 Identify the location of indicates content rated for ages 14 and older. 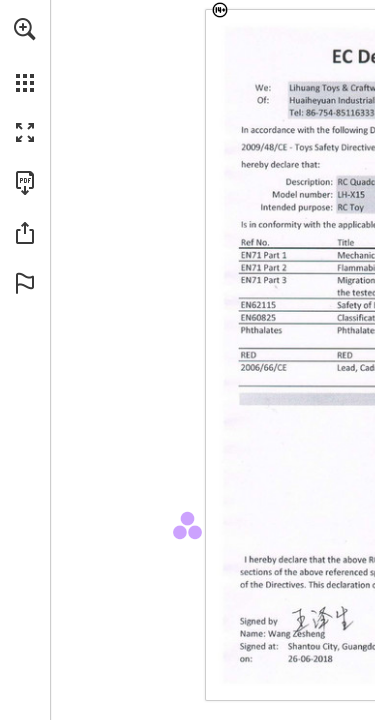
(220, 10).